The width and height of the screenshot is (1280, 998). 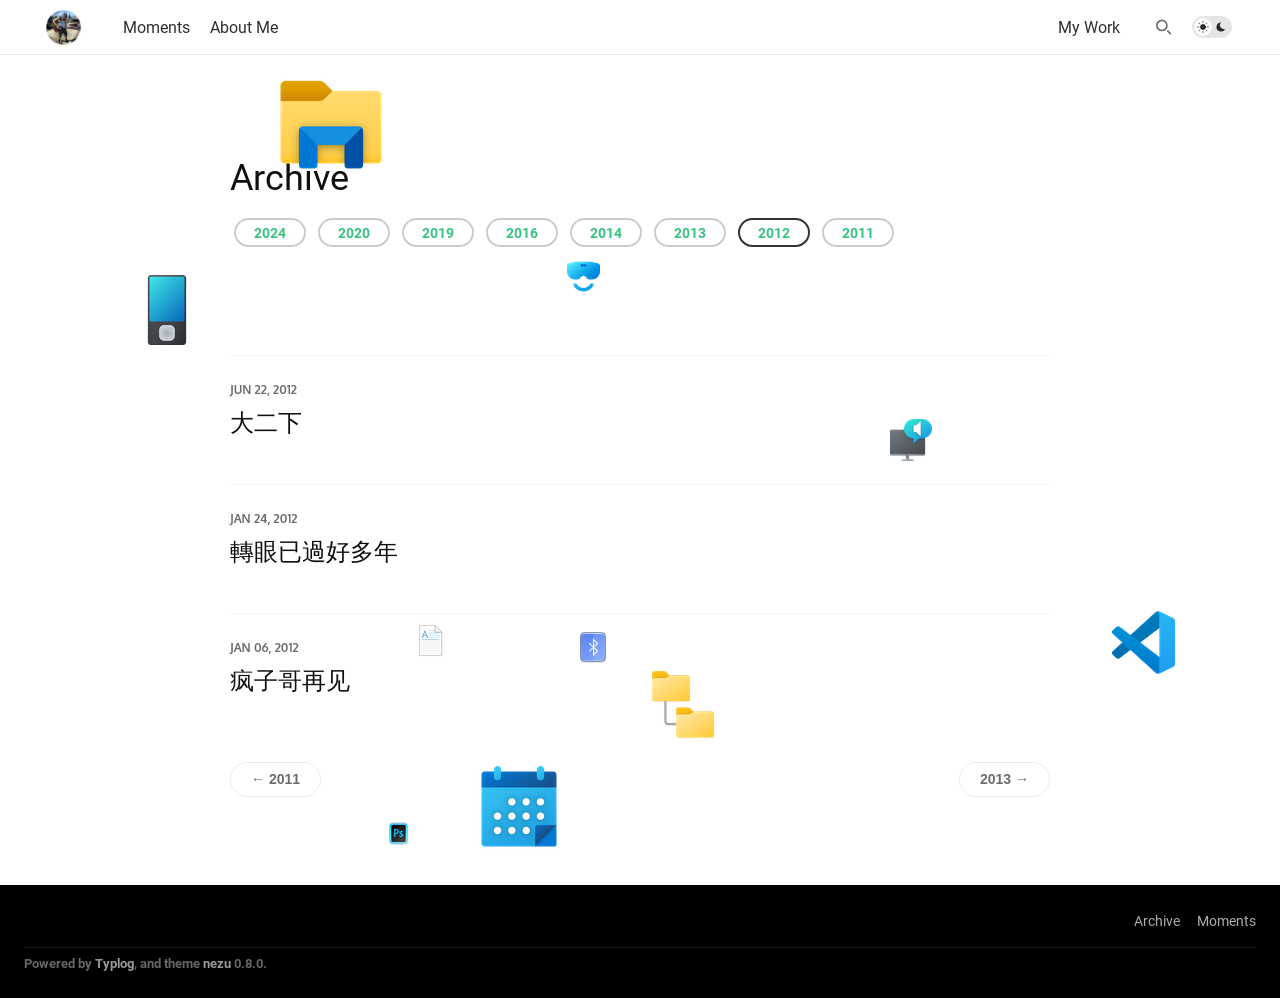 What do you see at coordinates (911, 440) in the screenshot?
I see `open the narrator accessibility app` at bounding box center [911, 440].